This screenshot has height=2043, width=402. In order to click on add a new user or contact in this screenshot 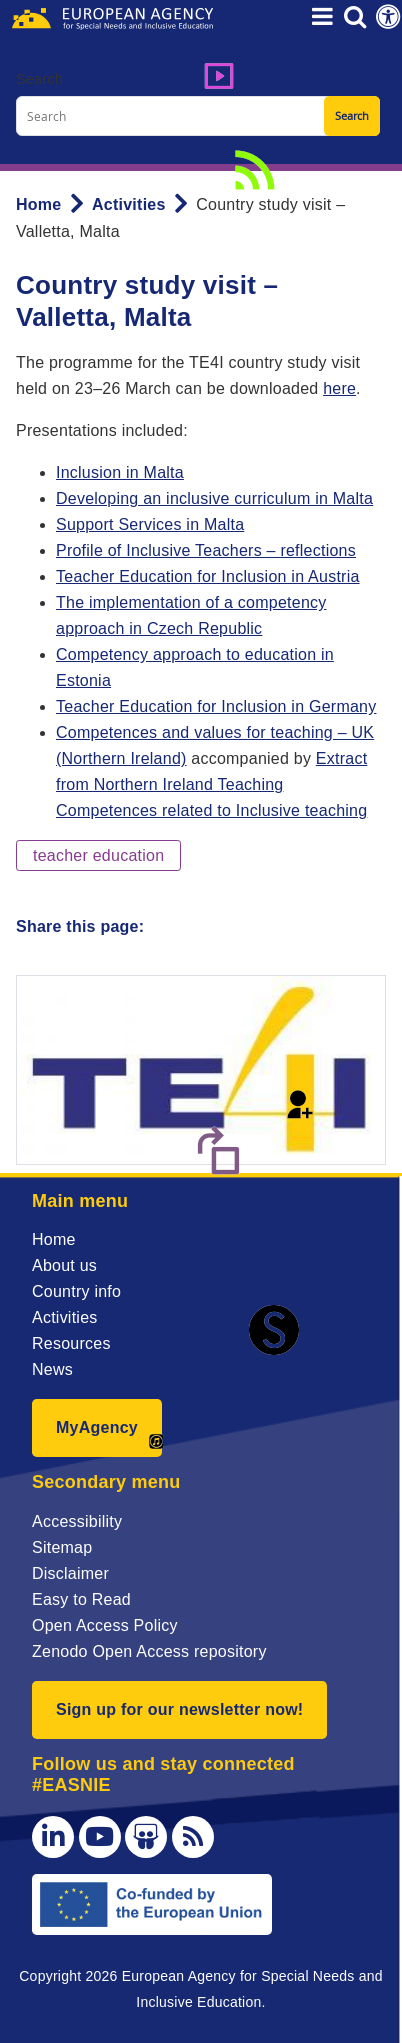, I will do `click(298, 1105)`.